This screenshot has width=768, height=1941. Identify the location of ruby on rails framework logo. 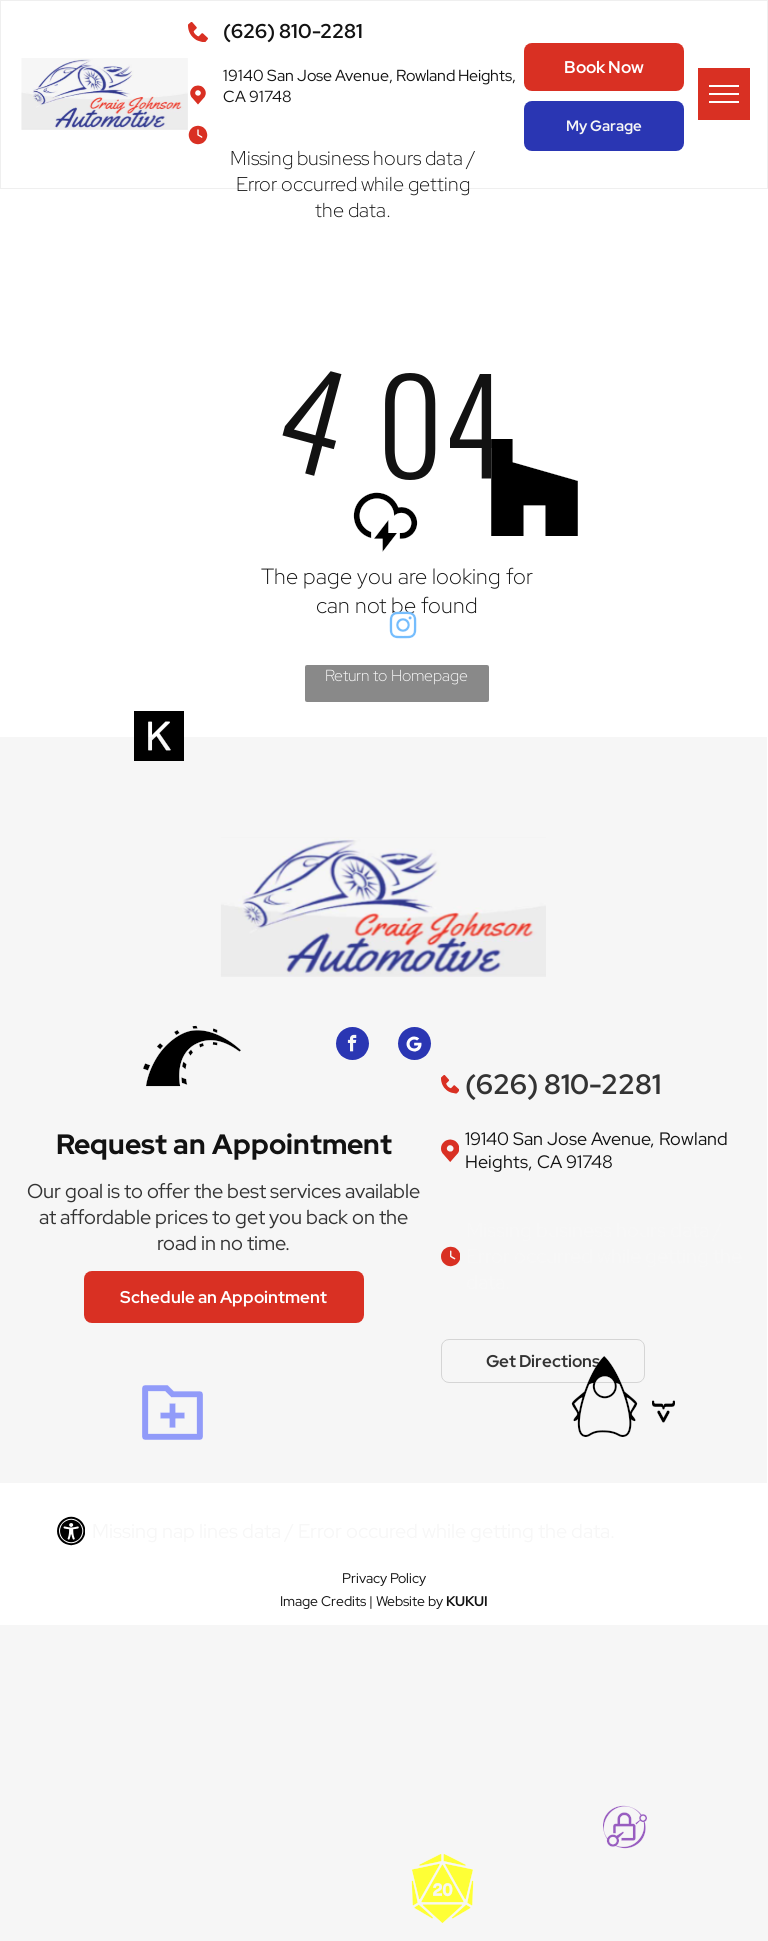
(192, 1056).